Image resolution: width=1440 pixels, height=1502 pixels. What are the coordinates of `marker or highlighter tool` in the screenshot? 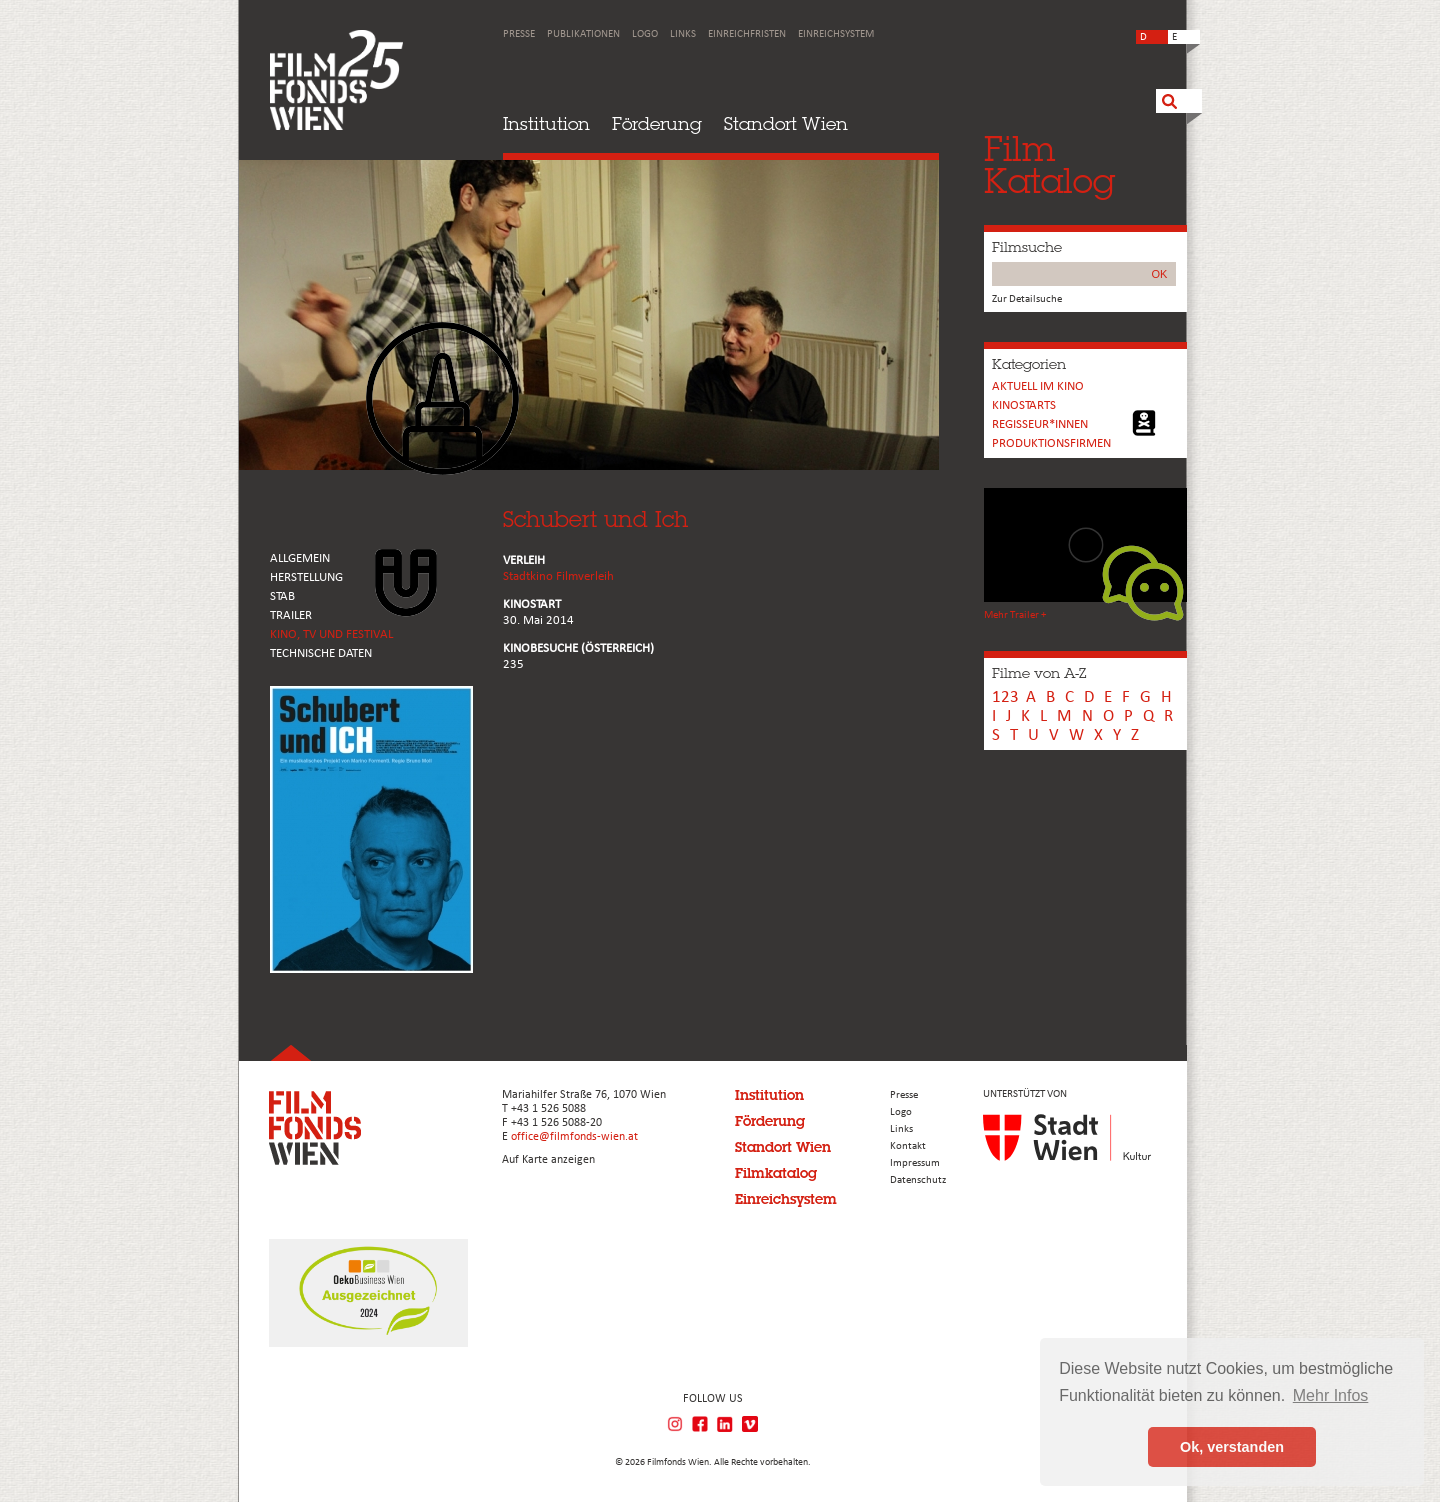 It's located at (442, 398).